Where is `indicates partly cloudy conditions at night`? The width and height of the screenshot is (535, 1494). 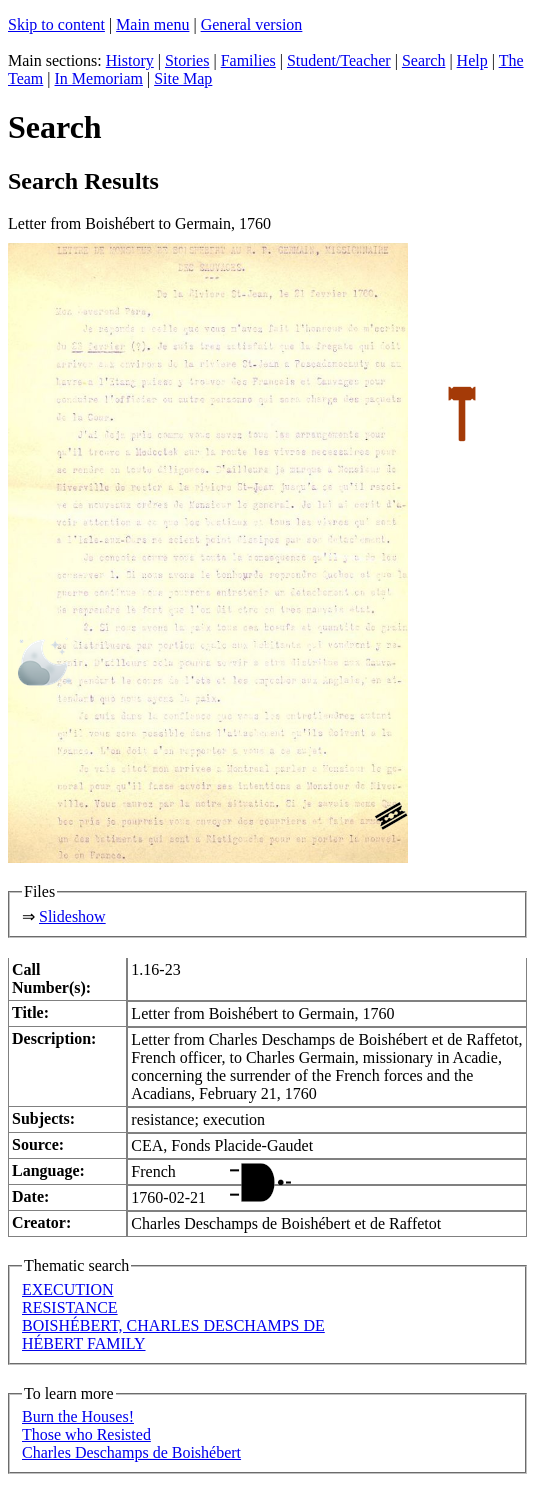 indicates partly cloudy conditions at night is located at coordinates (44, 662).